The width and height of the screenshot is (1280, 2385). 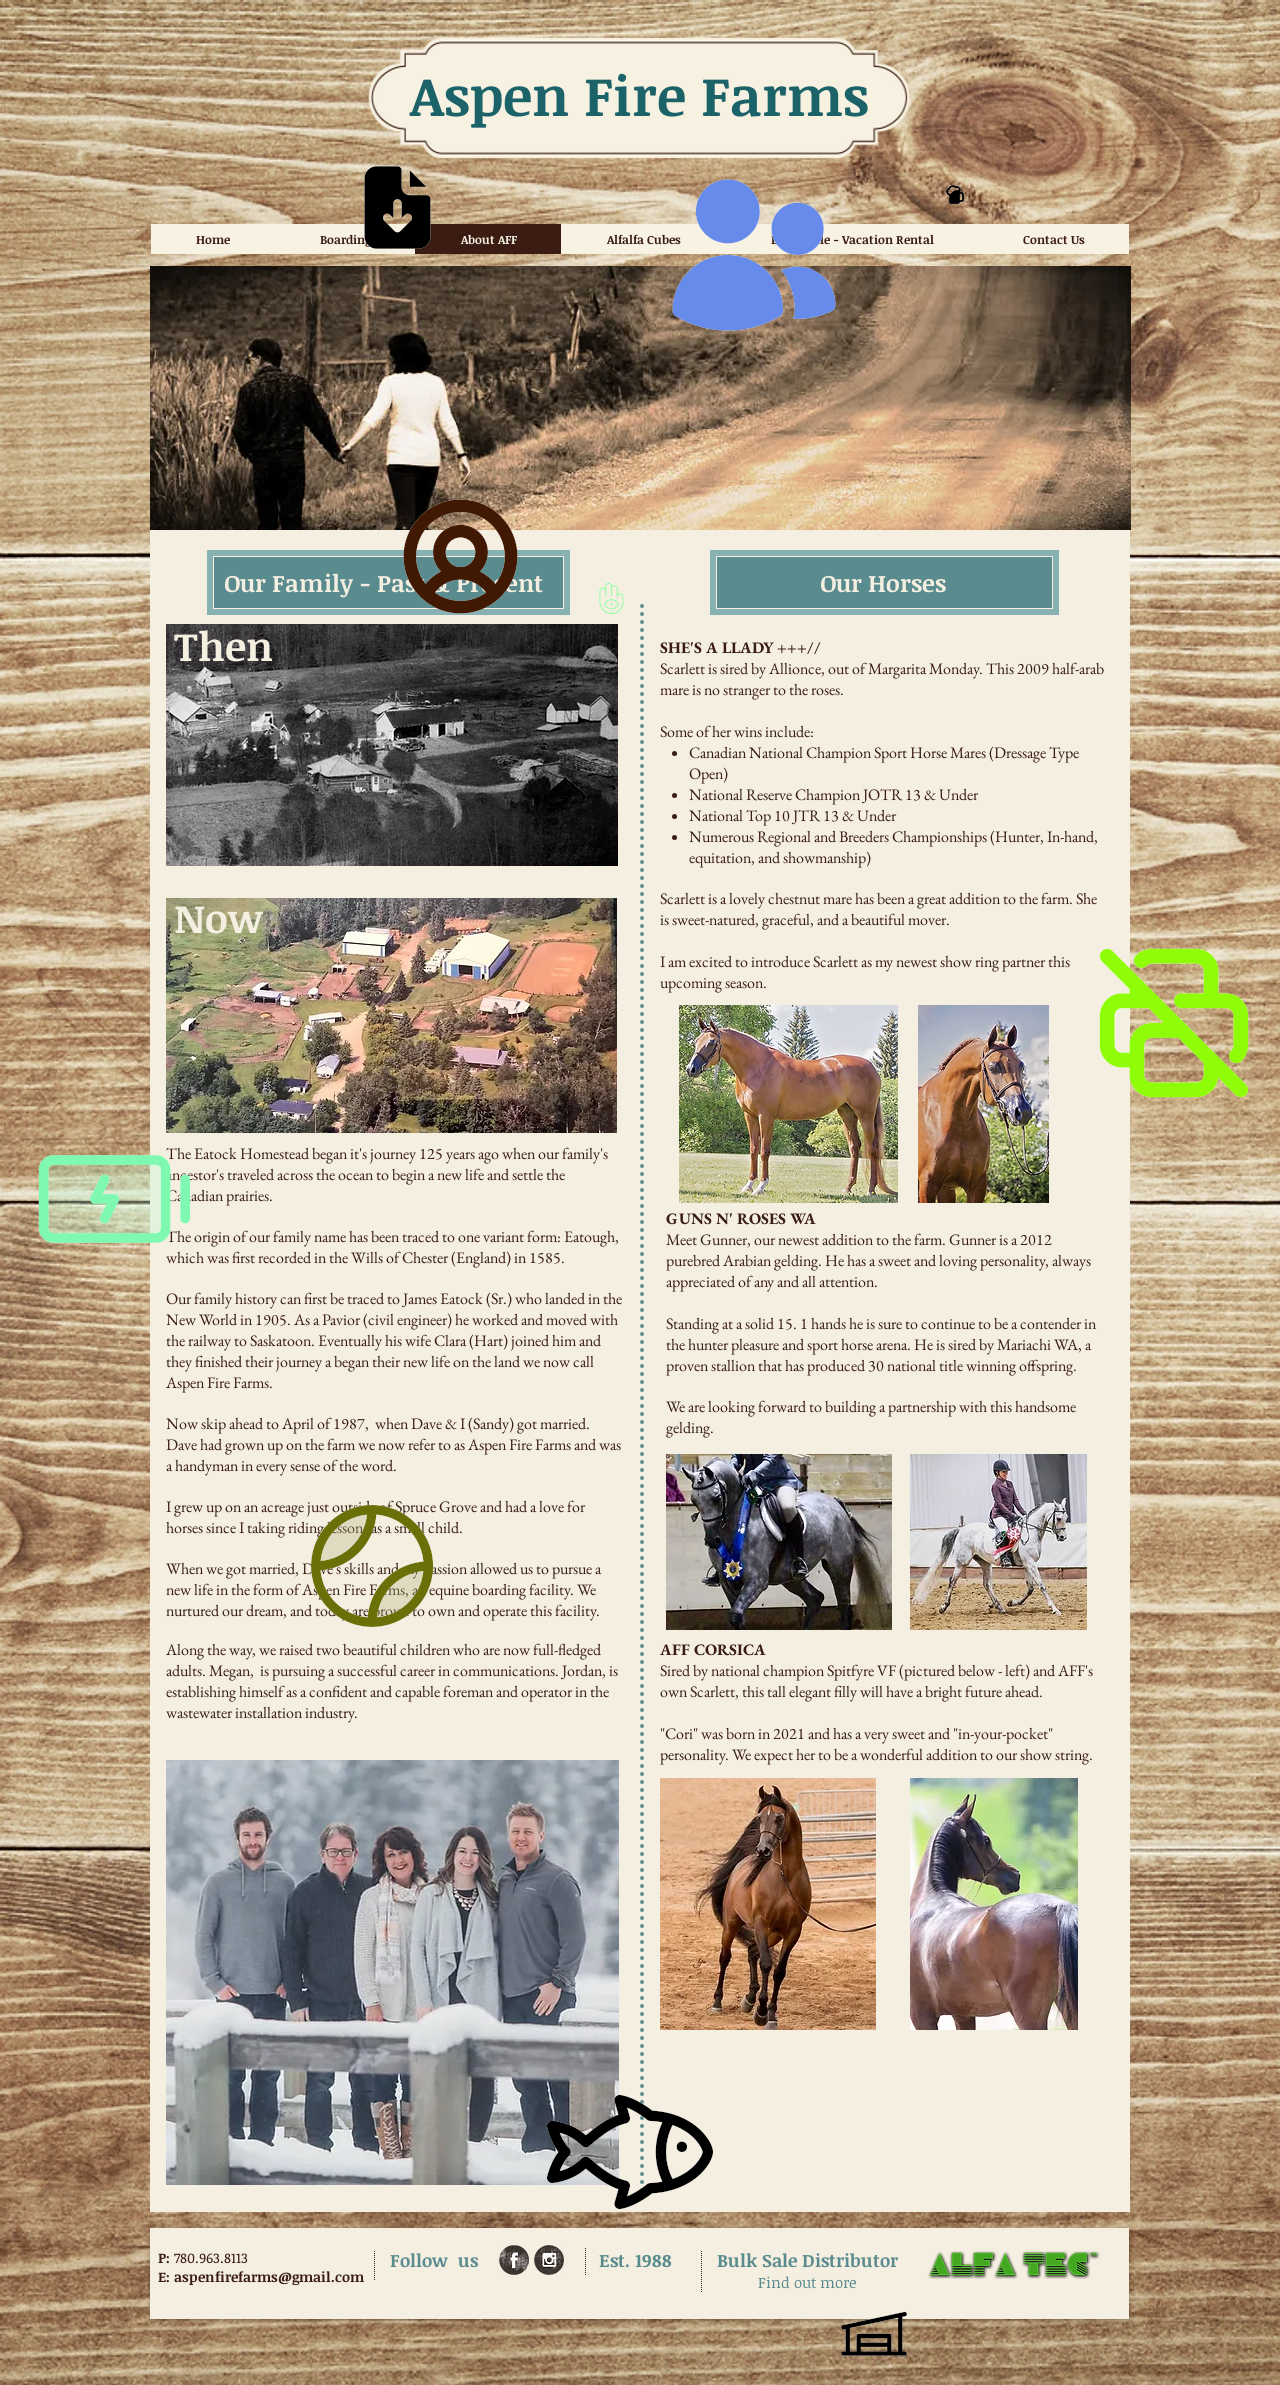 What do you see at coordinates (754, 255) in the screenshot?
I see `view all users or team members` at bounding box center [754, 255].